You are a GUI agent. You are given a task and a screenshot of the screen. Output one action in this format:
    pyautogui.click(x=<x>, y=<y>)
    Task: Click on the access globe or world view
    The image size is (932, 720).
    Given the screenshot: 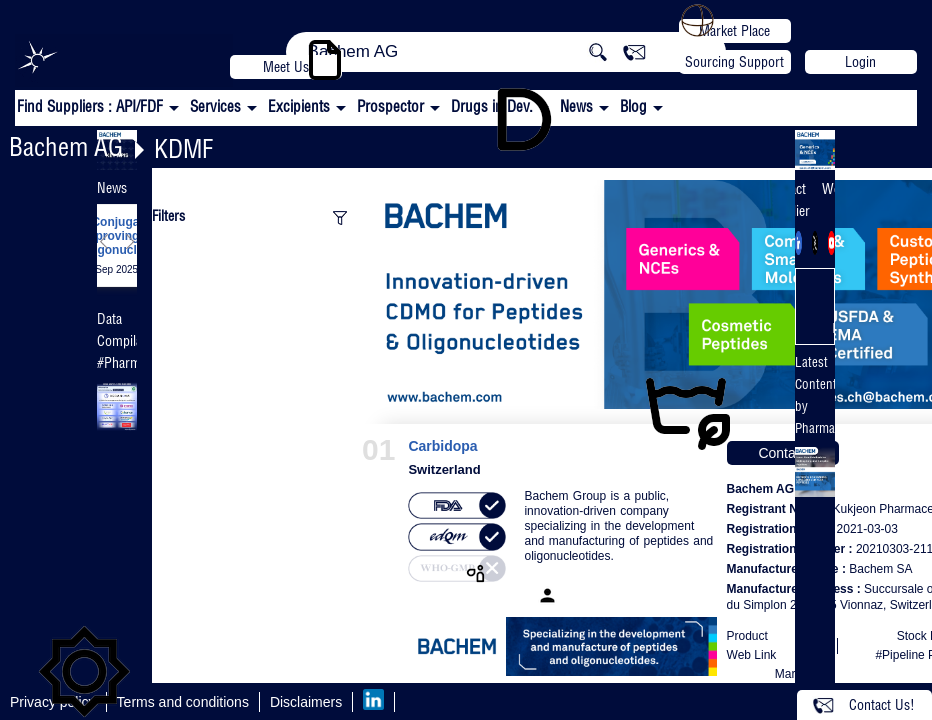 What is the action you would take?
    pyautogui.click(x=697, y=20)
    